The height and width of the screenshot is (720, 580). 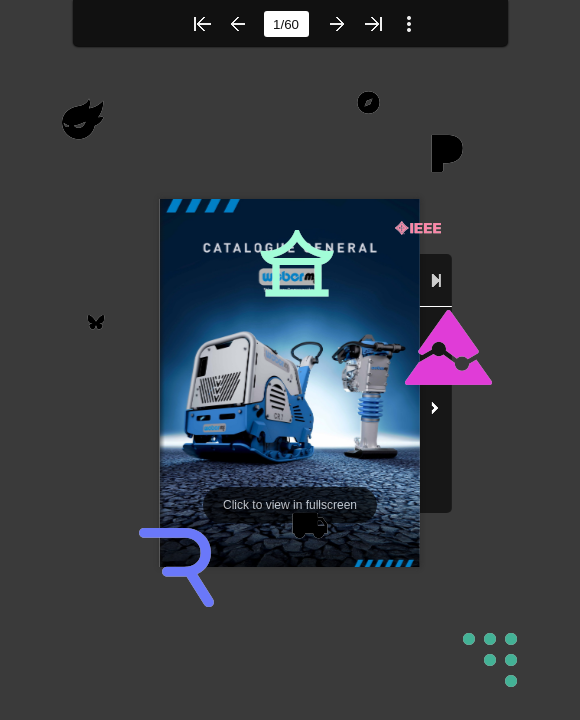 I want to click on open Pandora music streaming app, so click(x=447, y=153).